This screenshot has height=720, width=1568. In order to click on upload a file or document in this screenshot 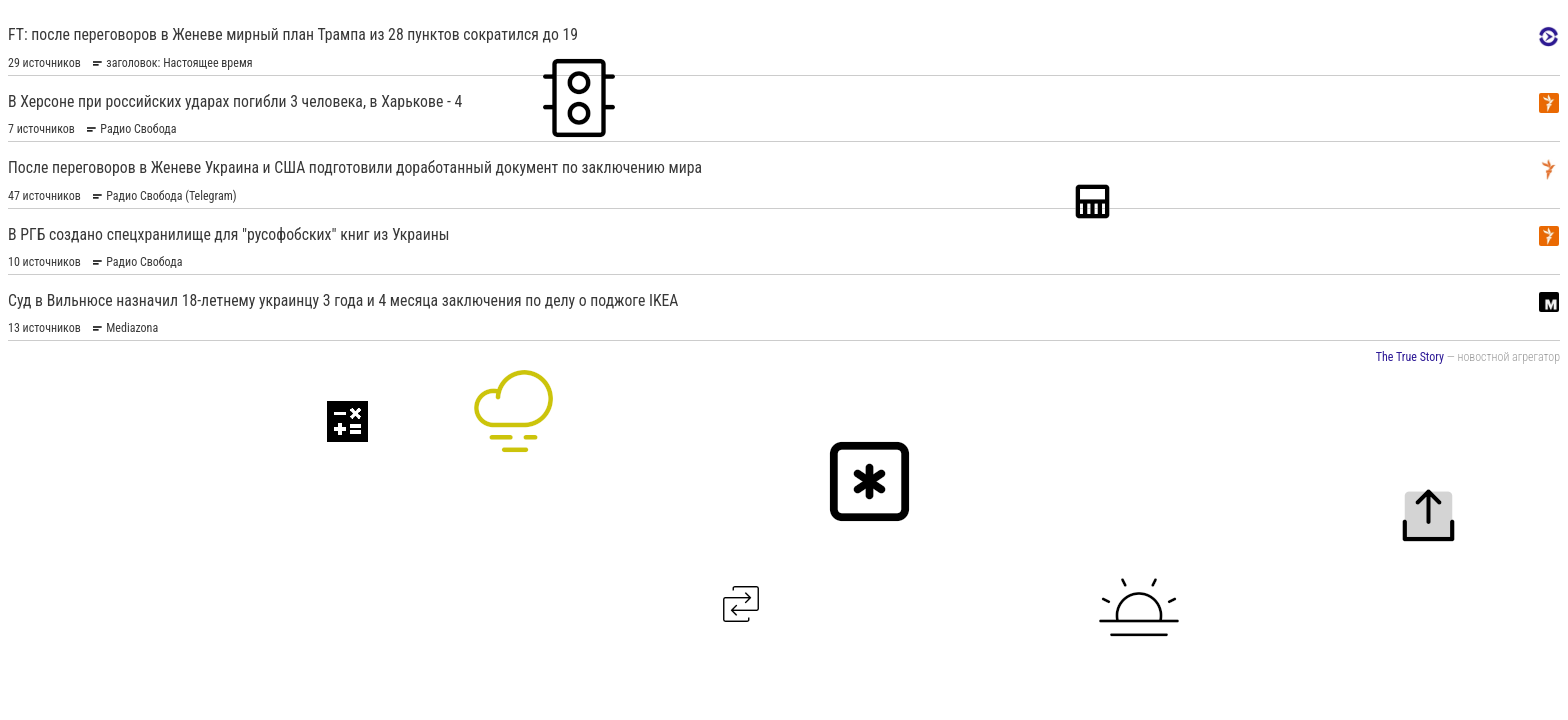, I will do `click(1428, 517)`.